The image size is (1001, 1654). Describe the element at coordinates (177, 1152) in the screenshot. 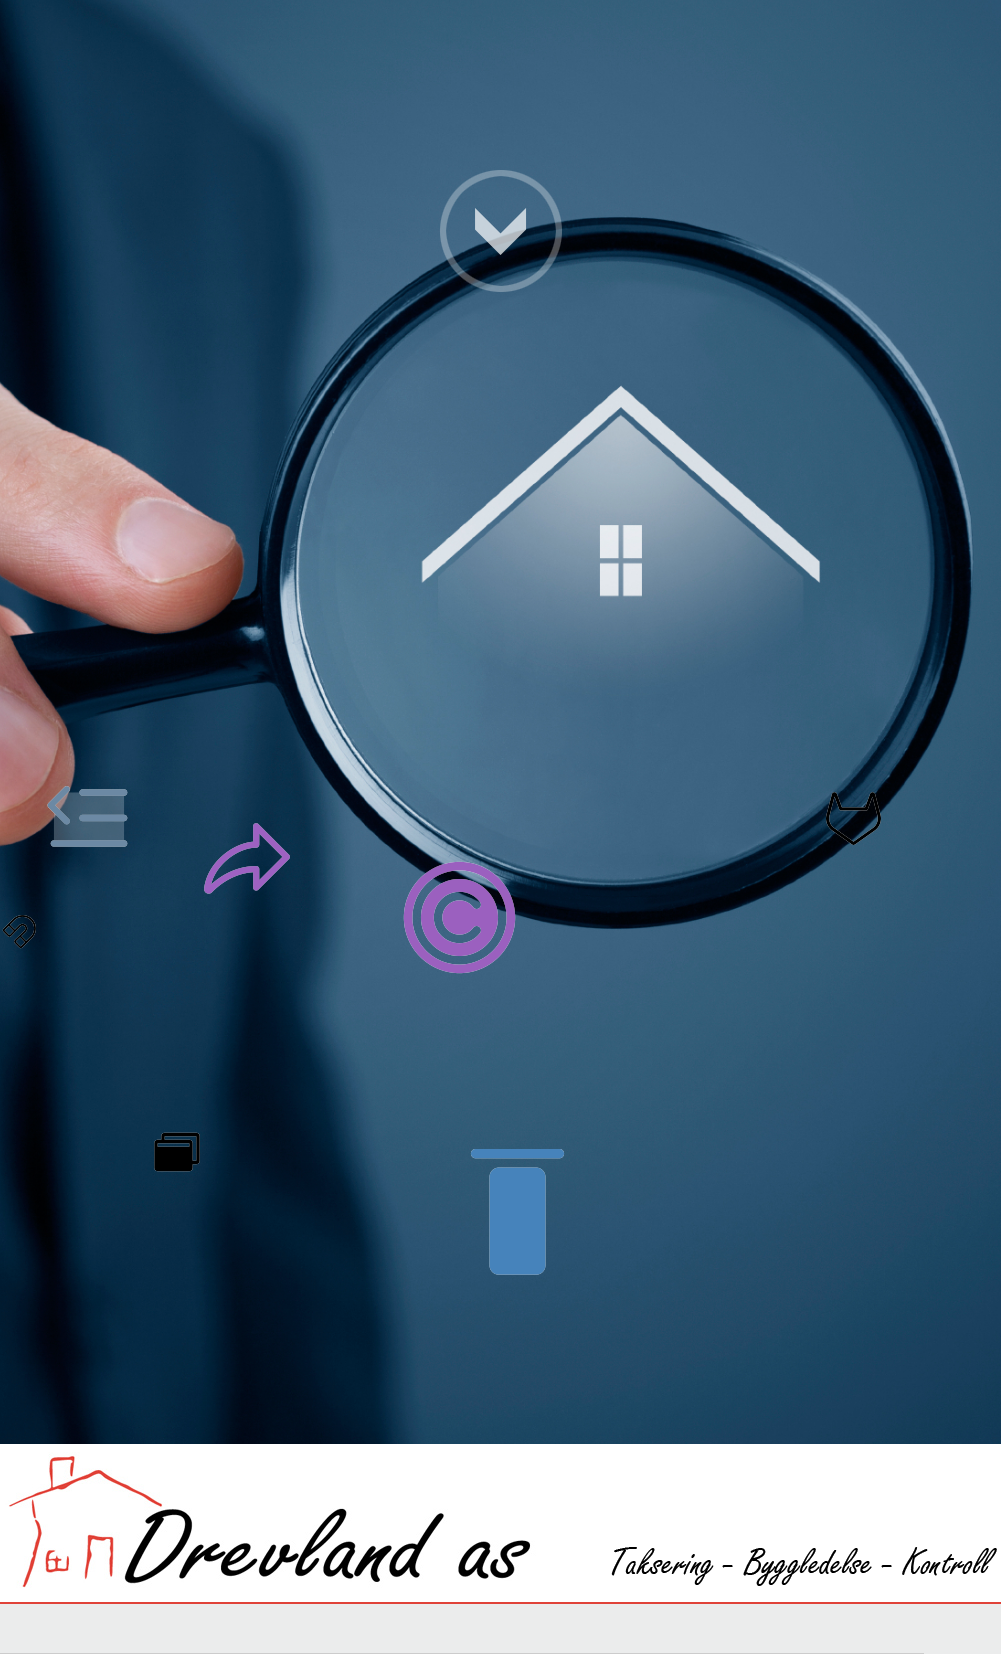

I see `view open browser windows` at that location.